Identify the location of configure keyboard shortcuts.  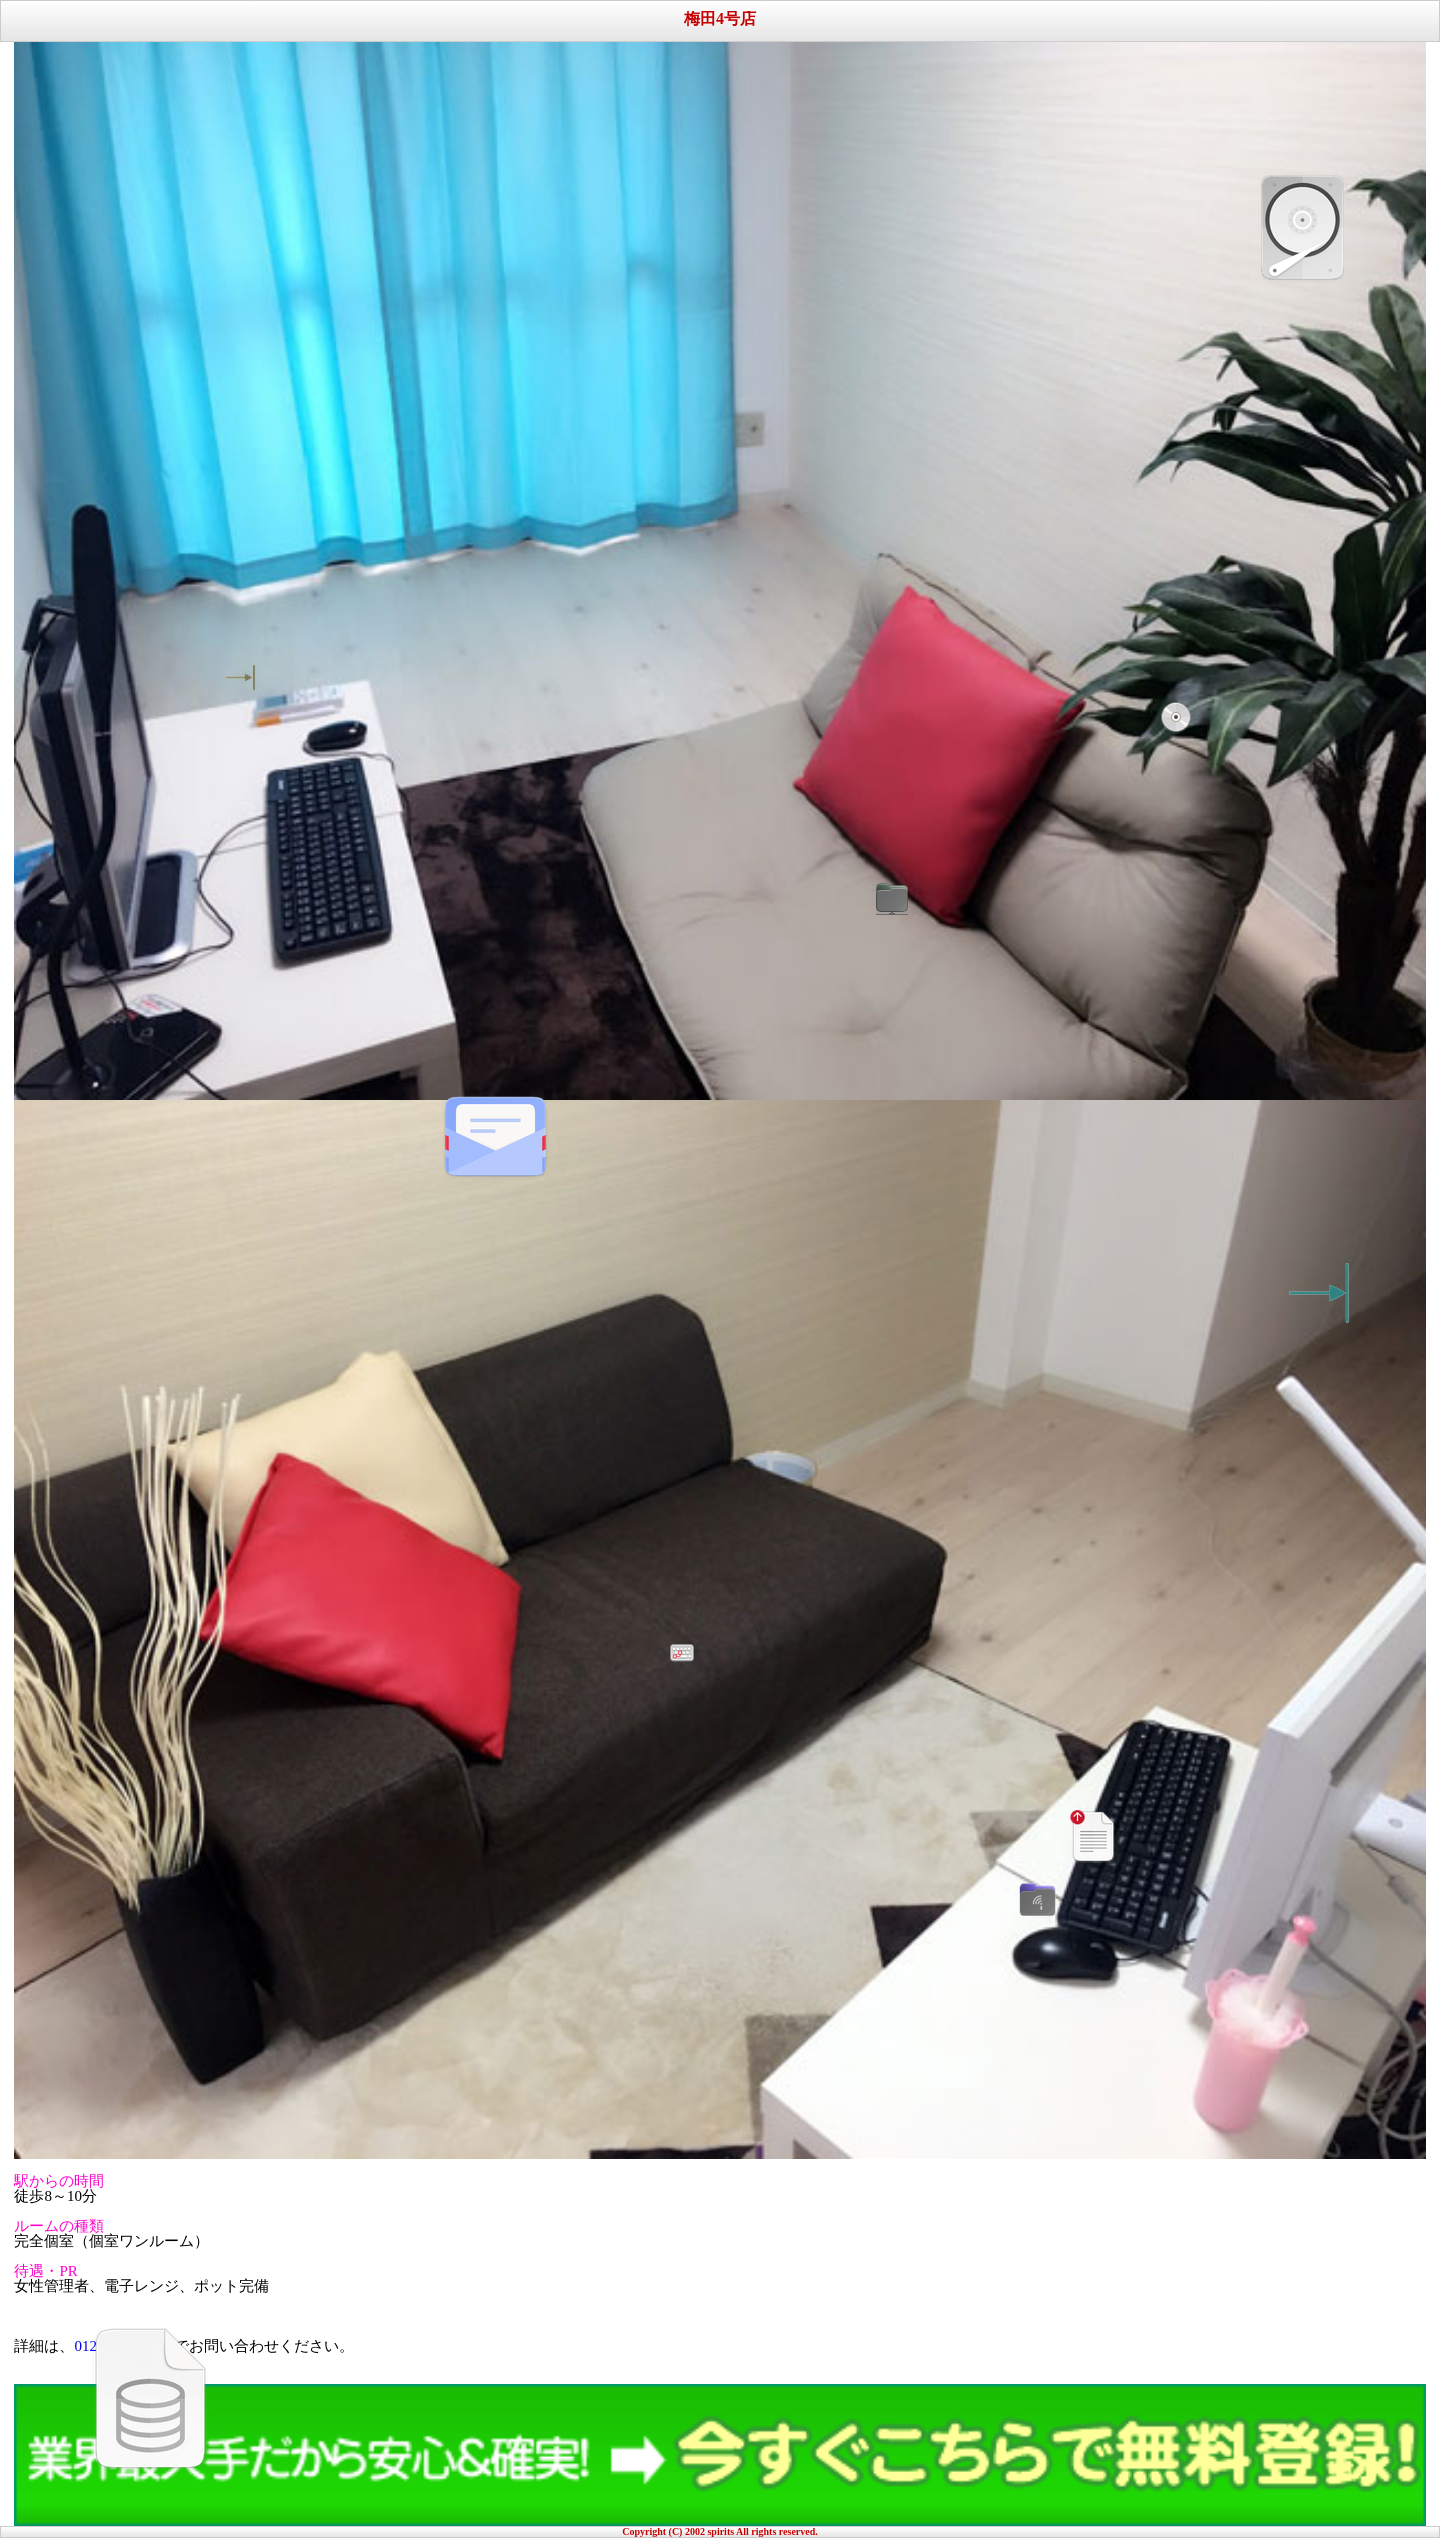
(682, 1653).